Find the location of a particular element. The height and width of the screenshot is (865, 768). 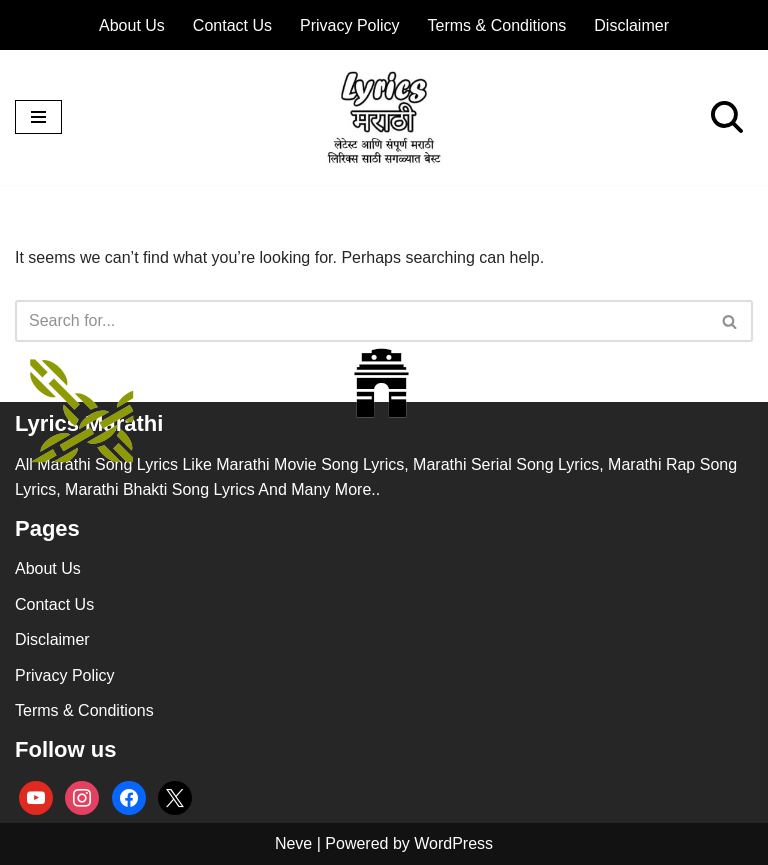

view India Gate landmark information is located at coordinates (381, 380).